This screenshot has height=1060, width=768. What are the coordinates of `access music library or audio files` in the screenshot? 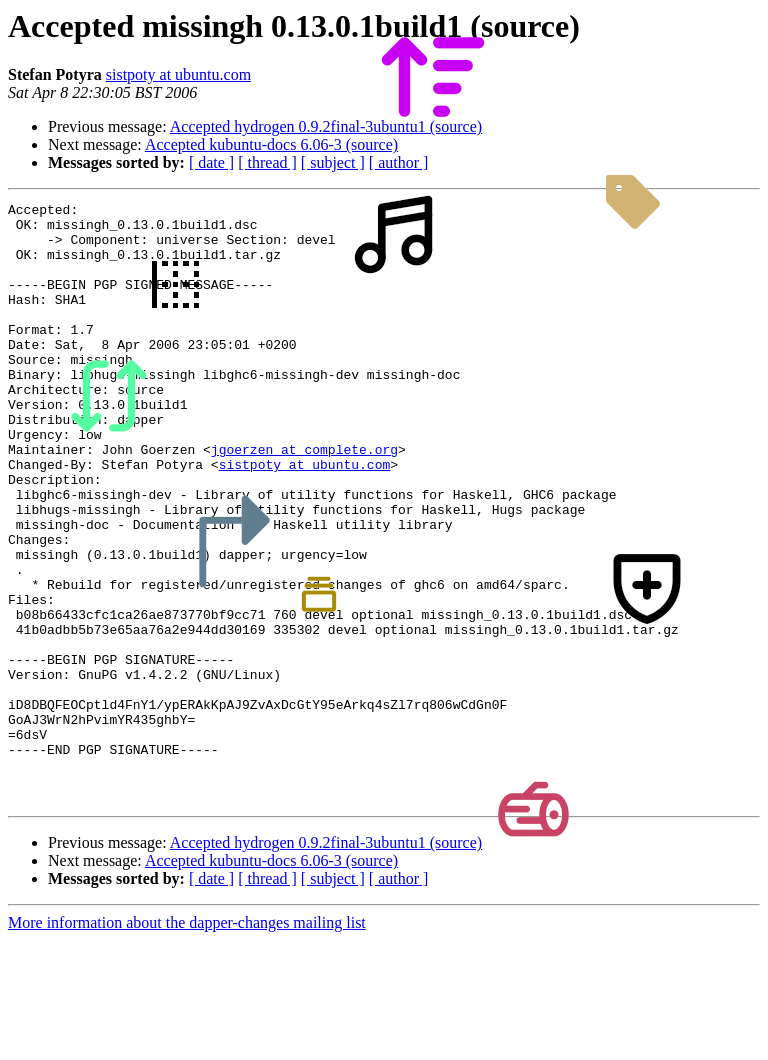 It's located at (393, 234).